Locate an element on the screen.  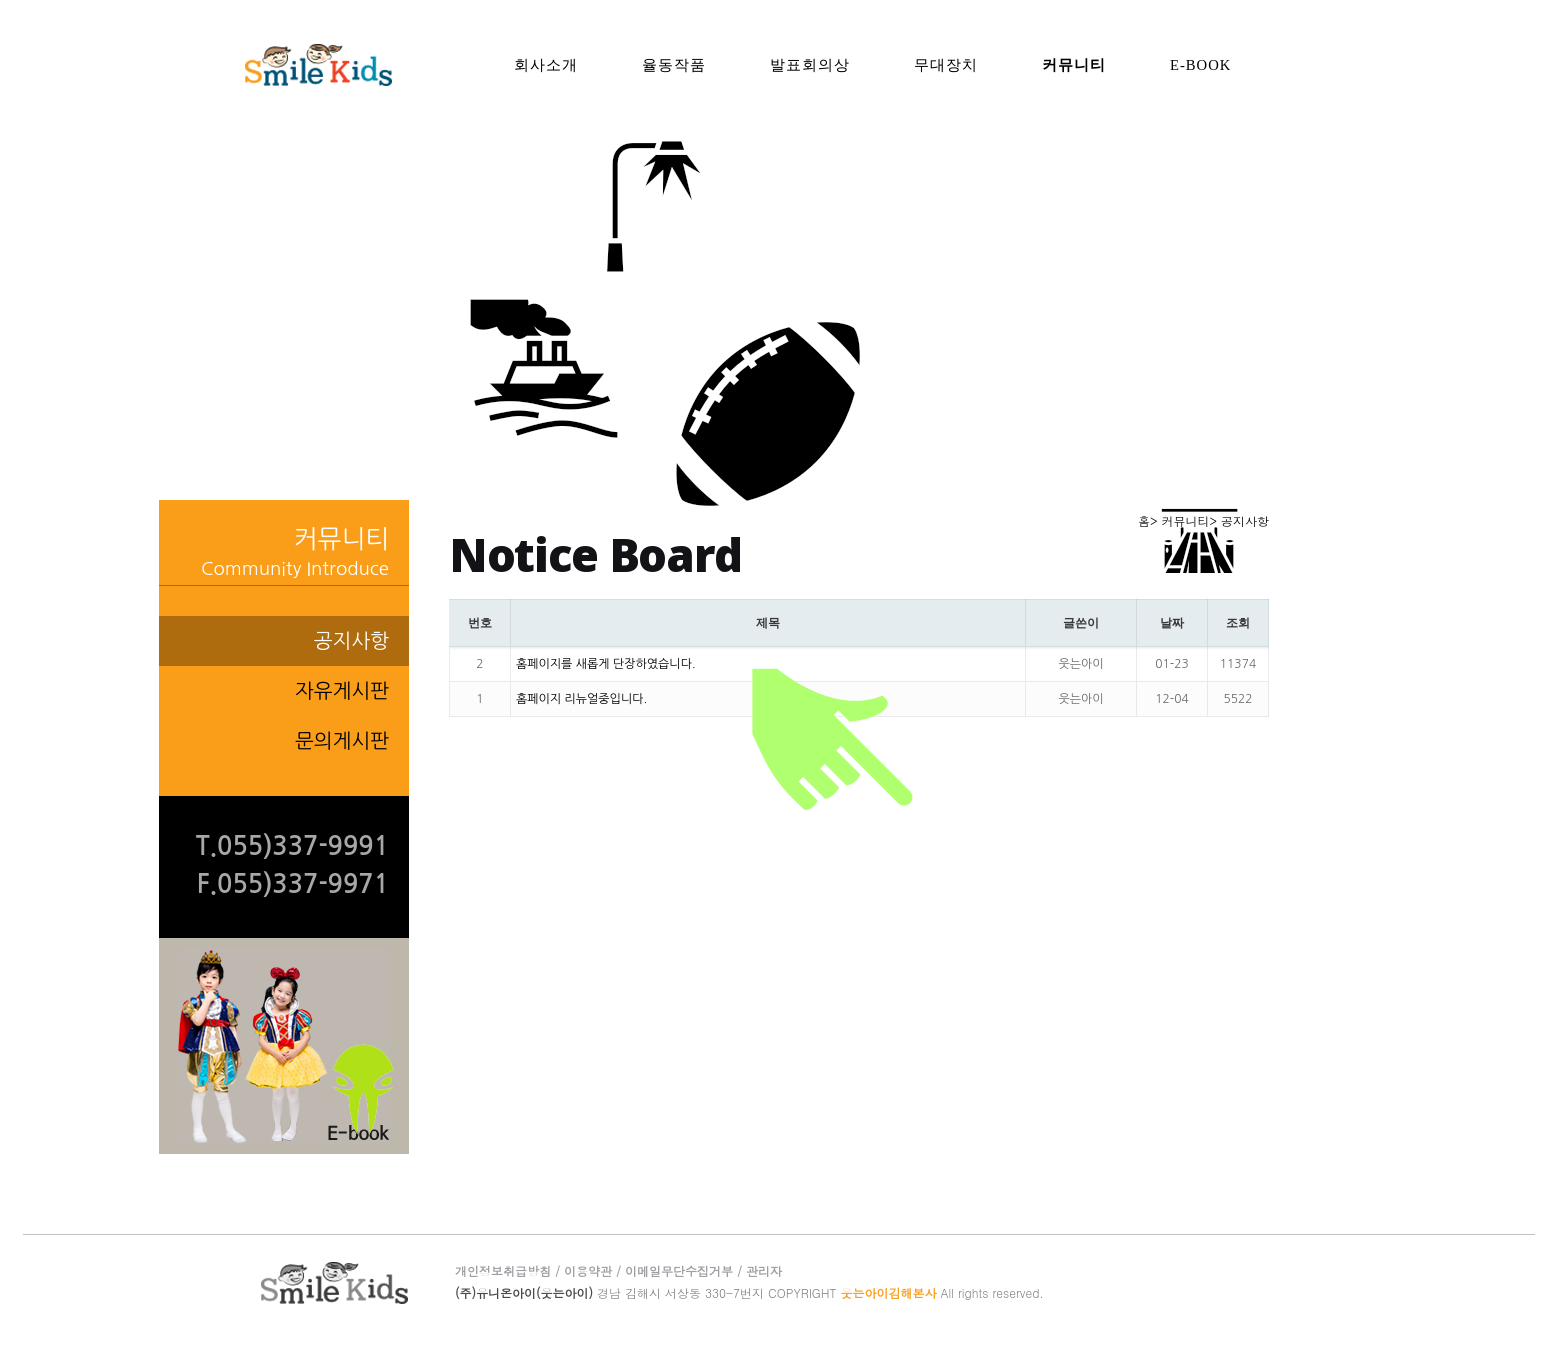
wooden pier or dock structure is located at coordinates (1199, 536).